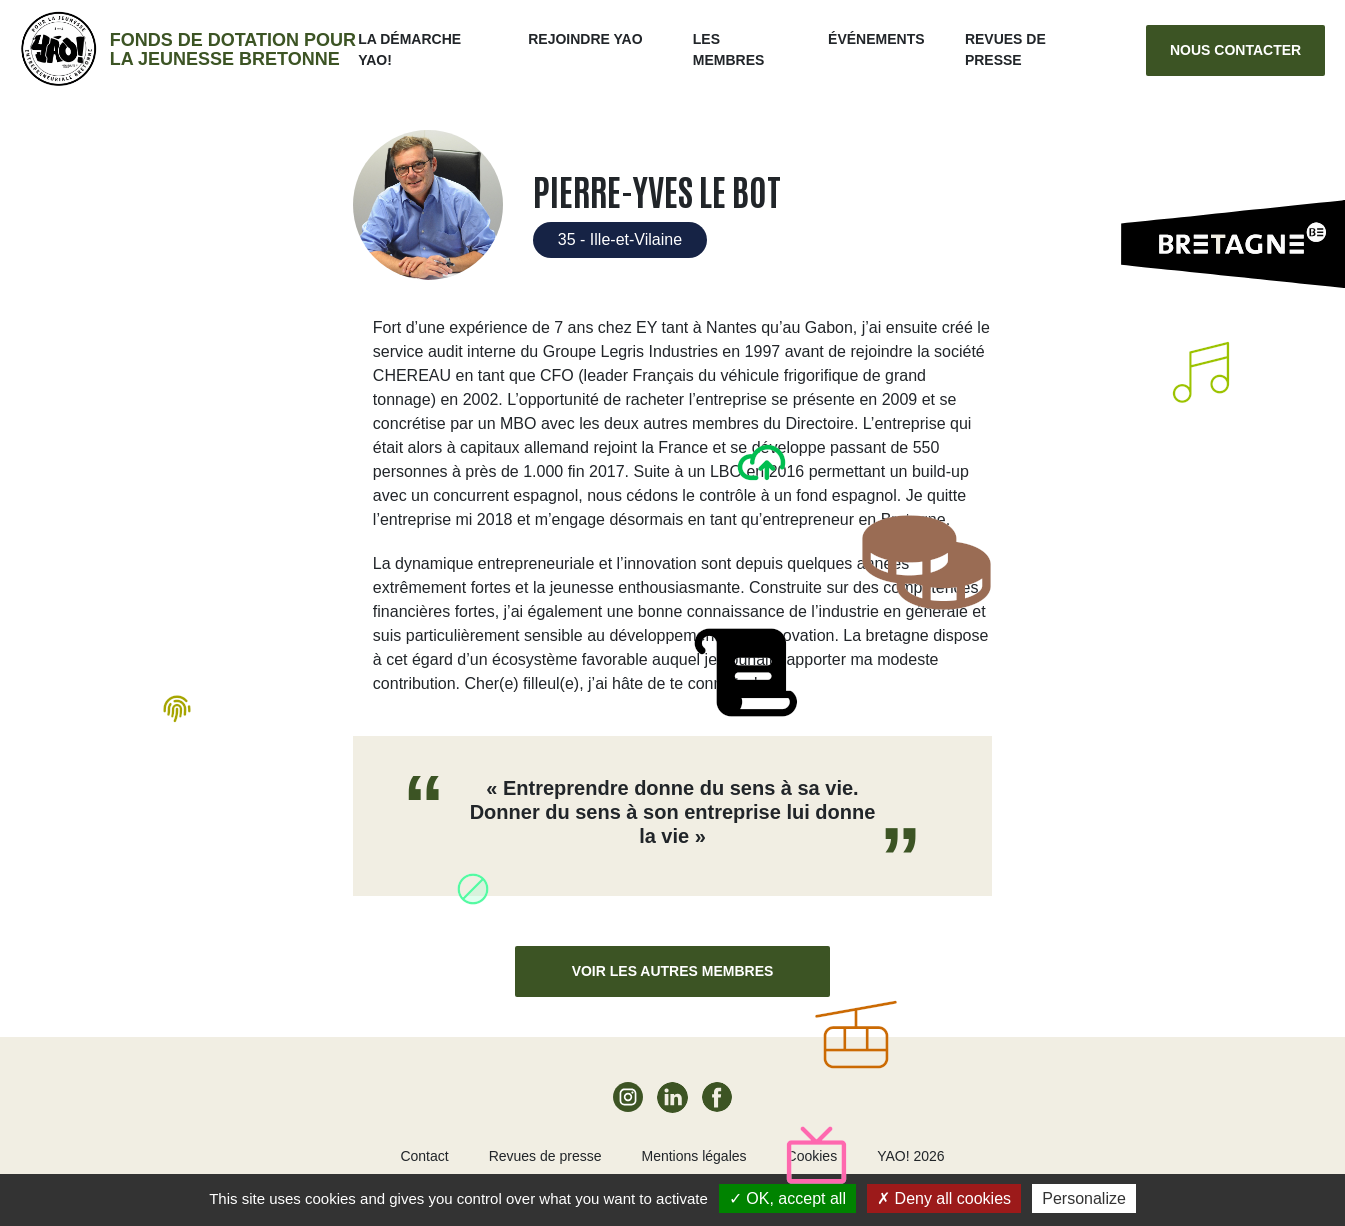 This screenshot has height=1226, width=1345. Describe the element at coordinates (1204, 373) in the screenshot. I see `access music or audio player` at that location.